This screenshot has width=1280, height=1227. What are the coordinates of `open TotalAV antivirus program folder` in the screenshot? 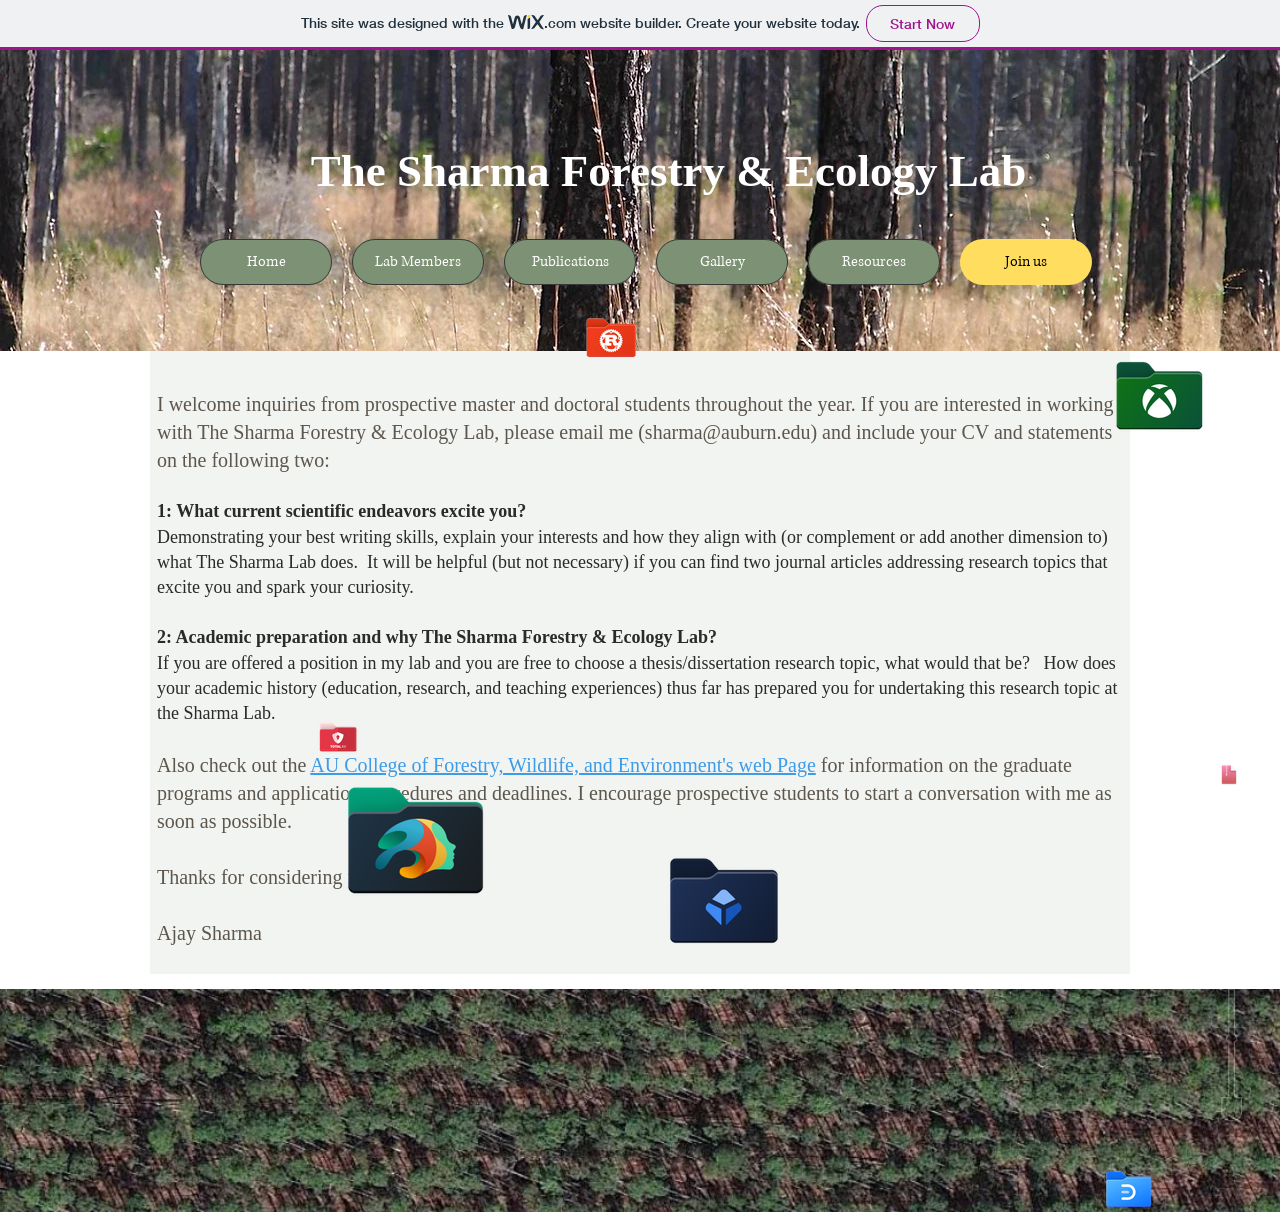 It's located at (338, 738).